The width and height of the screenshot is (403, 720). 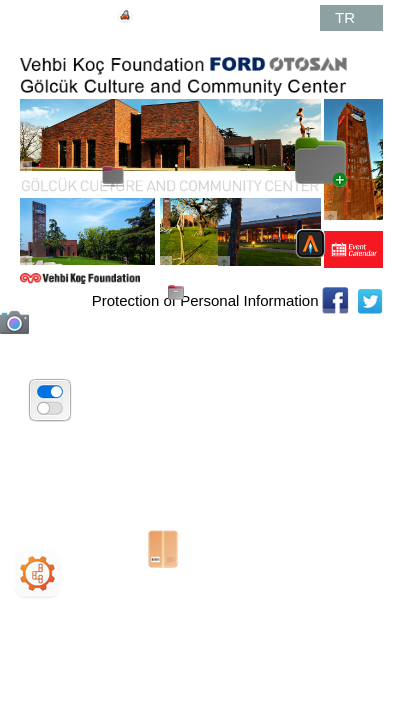 I want to click on launch alacritty terminal emulator, so click(x=310, y=243).